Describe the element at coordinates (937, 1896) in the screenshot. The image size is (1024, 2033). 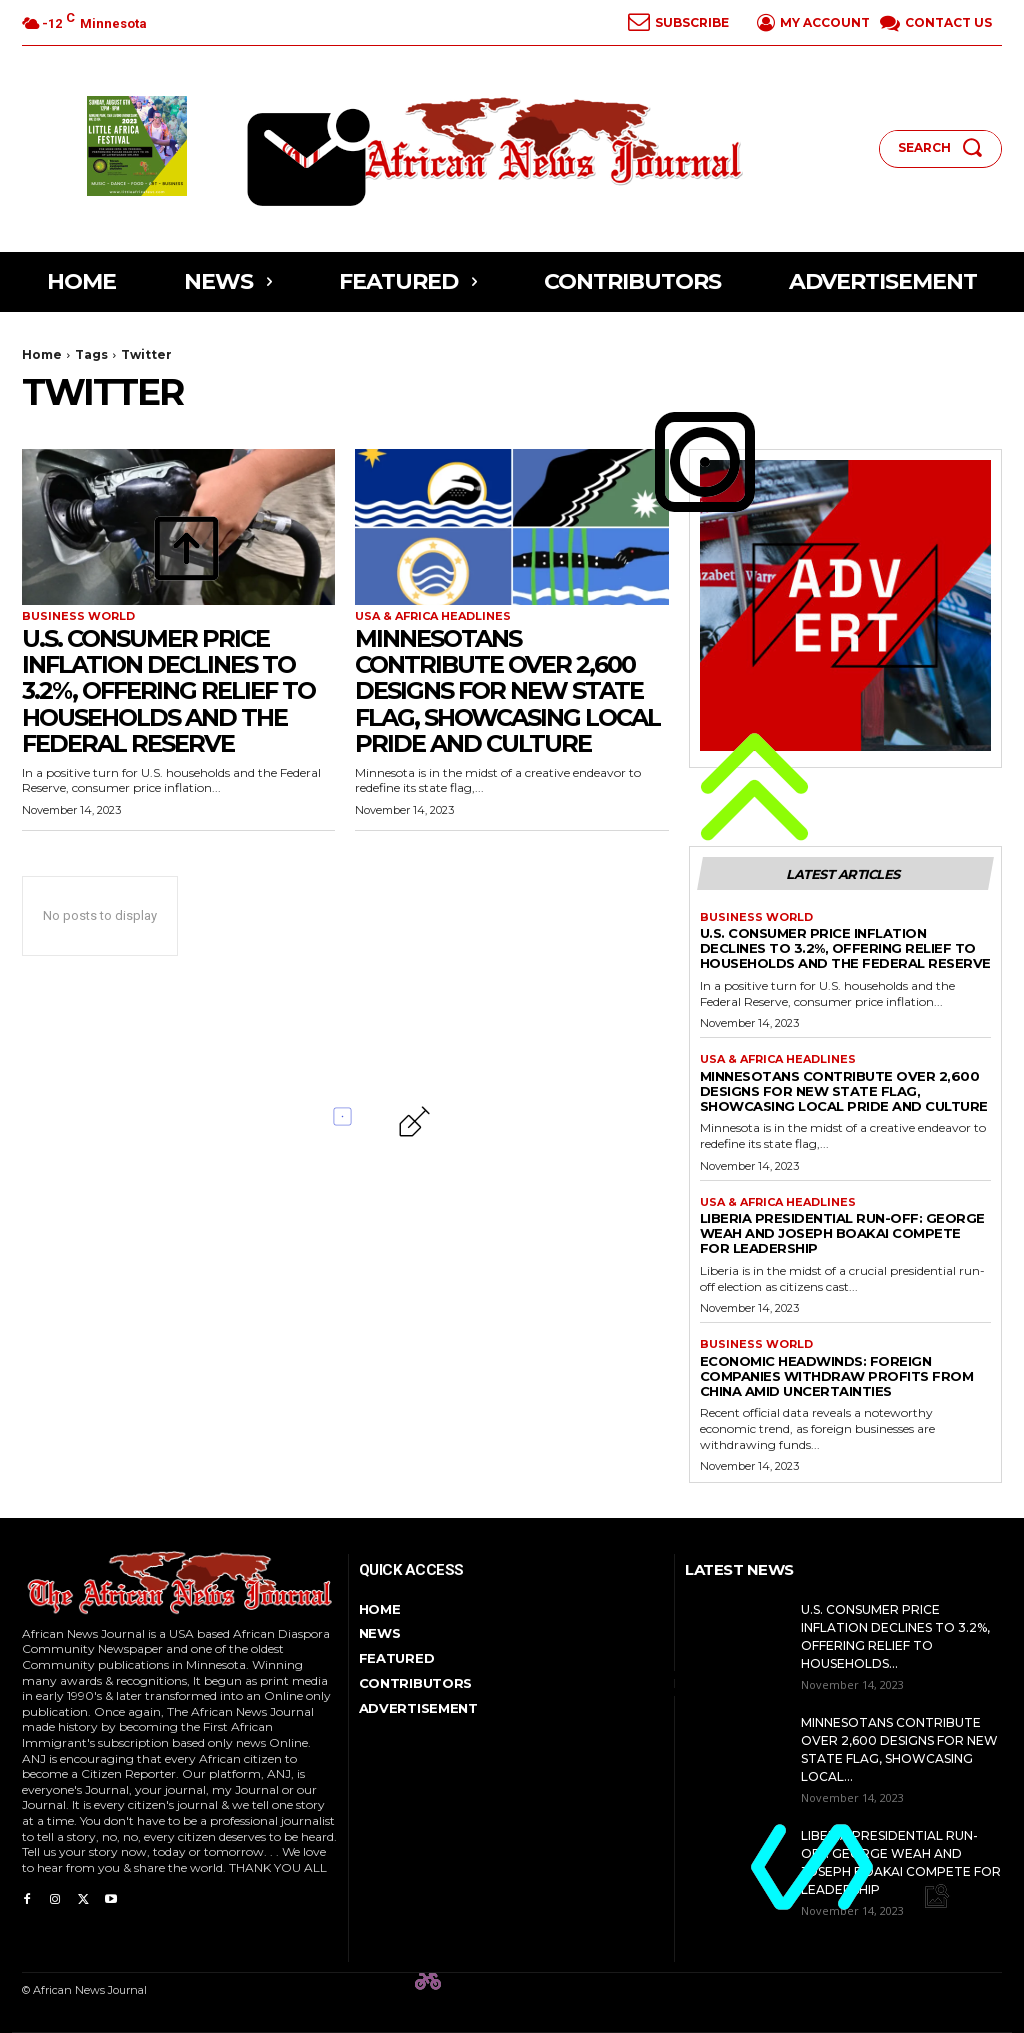
I see `search by image or photo` at that location.